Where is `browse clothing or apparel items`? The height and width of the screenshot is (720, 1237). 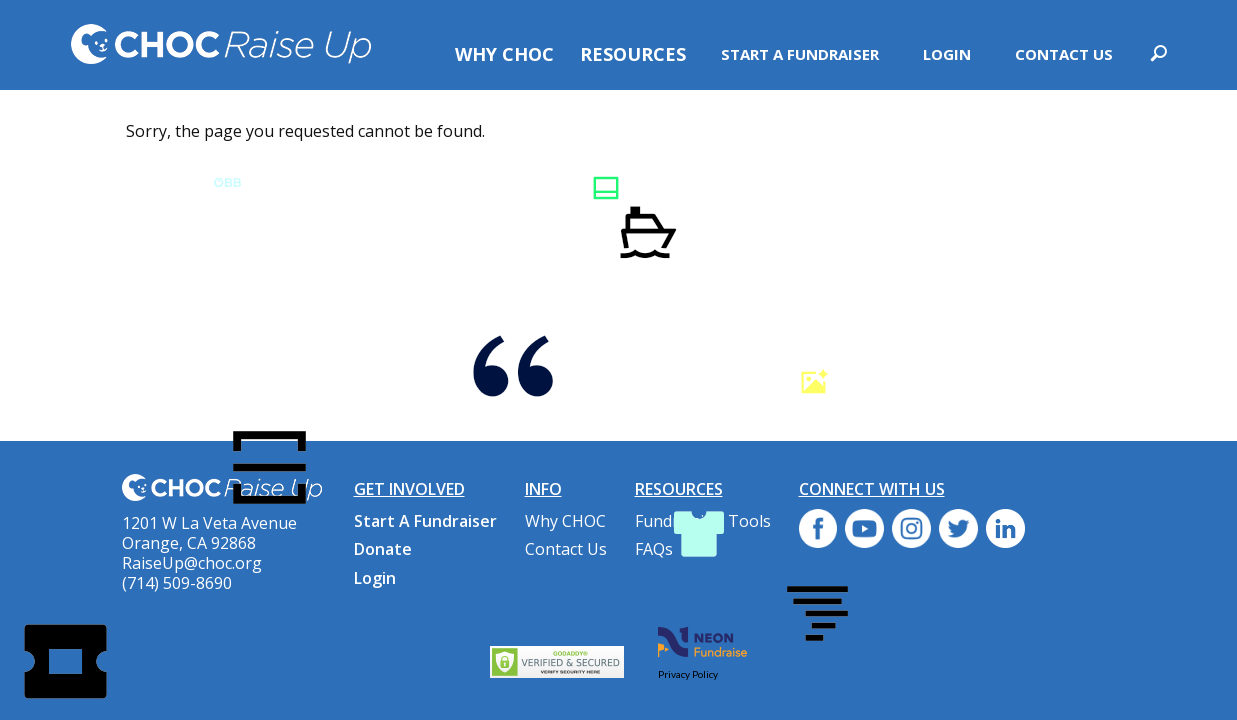
browse clothing or apparel items is located at coordinates (699, 534).